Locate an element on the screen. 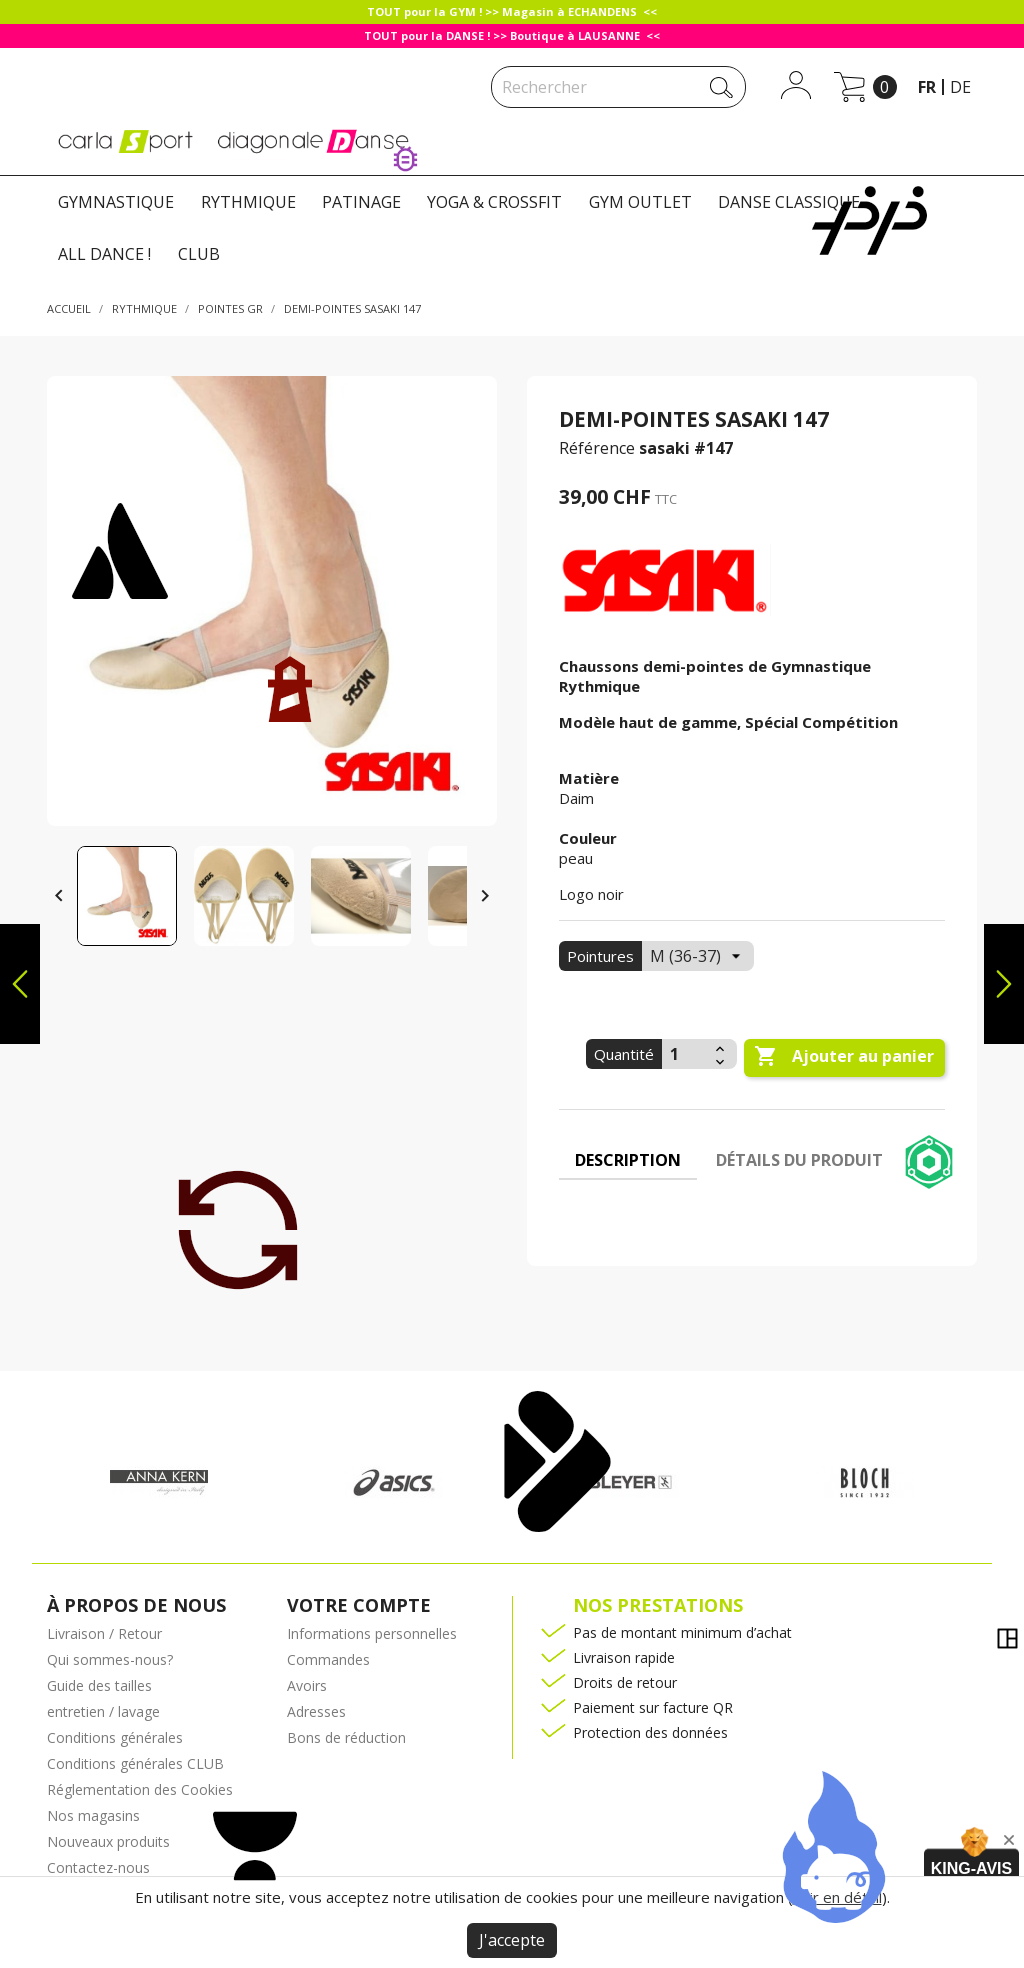 This screenshot has height=1968, width=1024. switch to grid layout view is located at coordinates (1007, 1638).